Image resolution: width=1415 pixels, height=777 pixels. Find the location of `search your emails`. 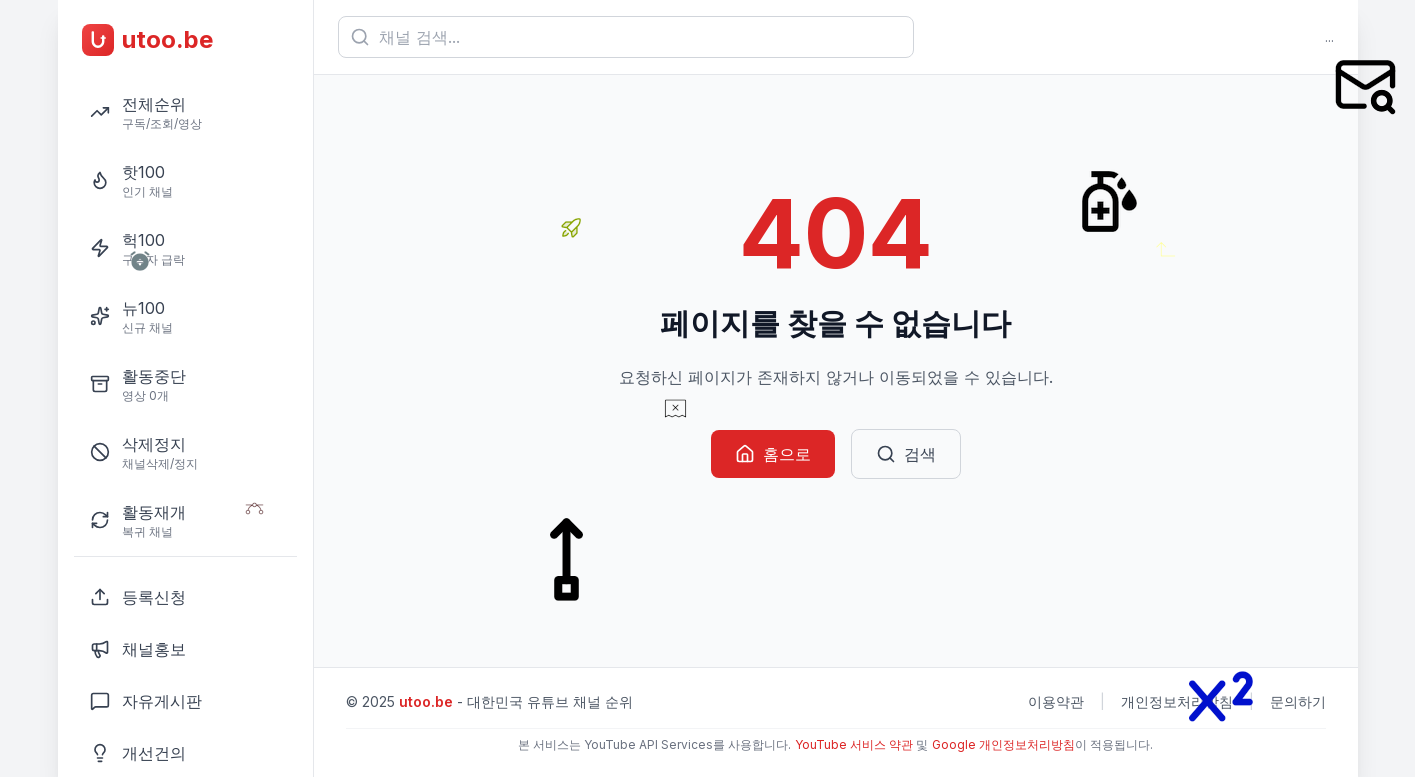

search your emails is located at coordinates (1365, 84).